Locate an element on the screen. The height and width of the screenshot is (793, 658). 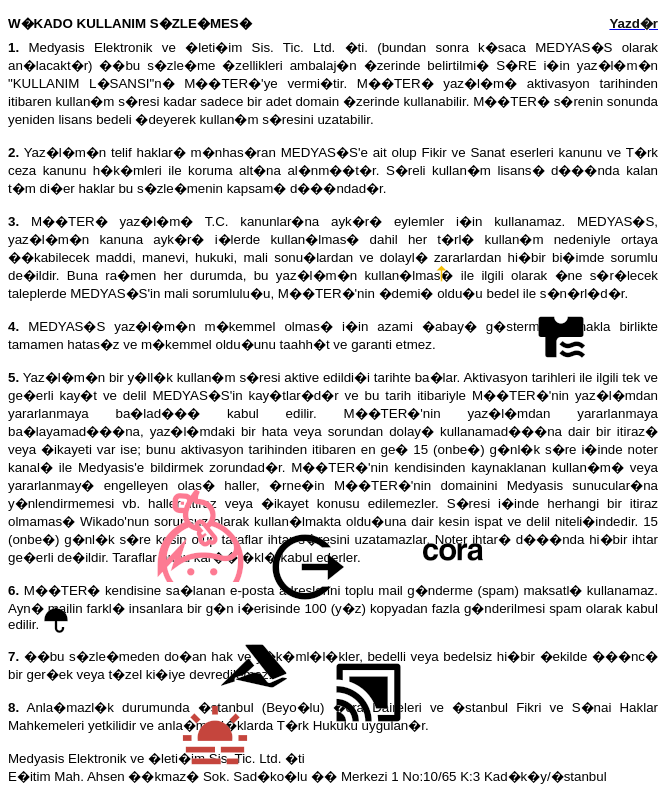
indicates hazy weather conditions is located at coordinates (215, 738).